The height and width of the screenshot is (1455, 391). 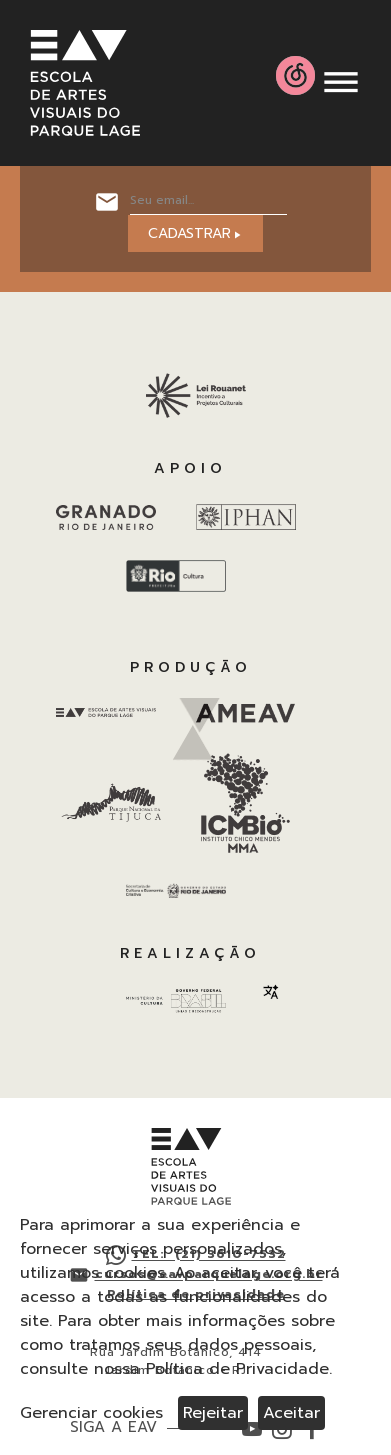 What do you see at coordinates (270, 992) in the screenshot?
I see `translate text using AI` at bounding box center [270, 992].